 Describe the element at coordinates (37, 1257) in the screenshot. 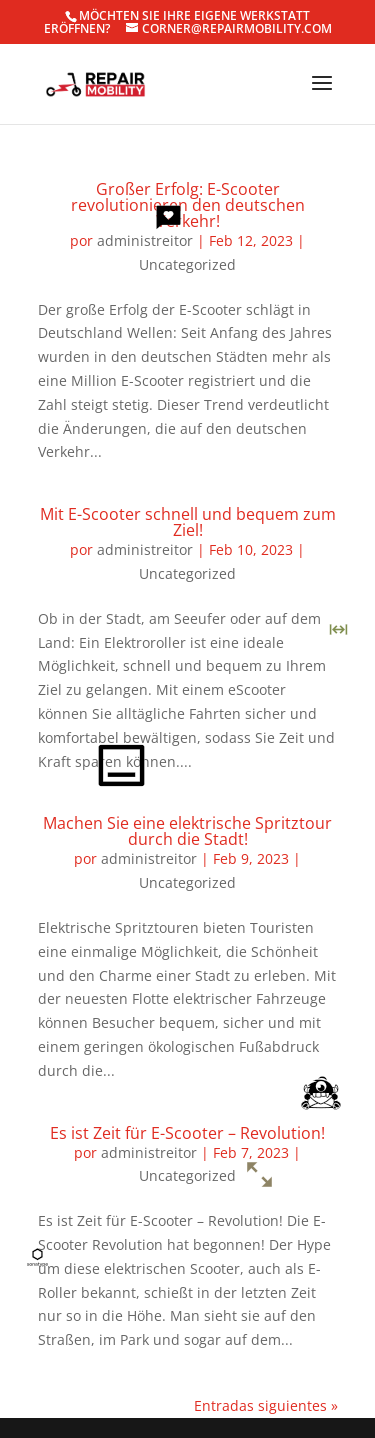

I see `navigate to Sonatype website or services` at that location.